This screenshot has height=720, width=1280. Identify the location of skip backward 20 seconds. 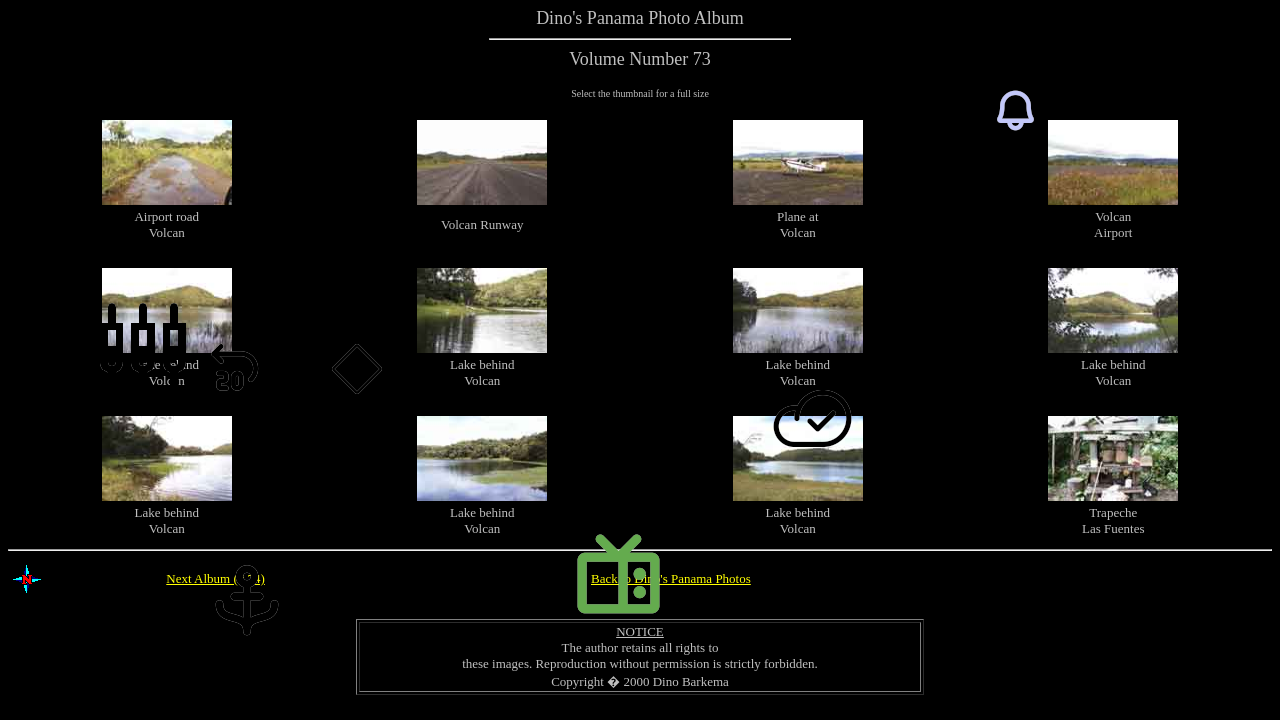
(233, 368).